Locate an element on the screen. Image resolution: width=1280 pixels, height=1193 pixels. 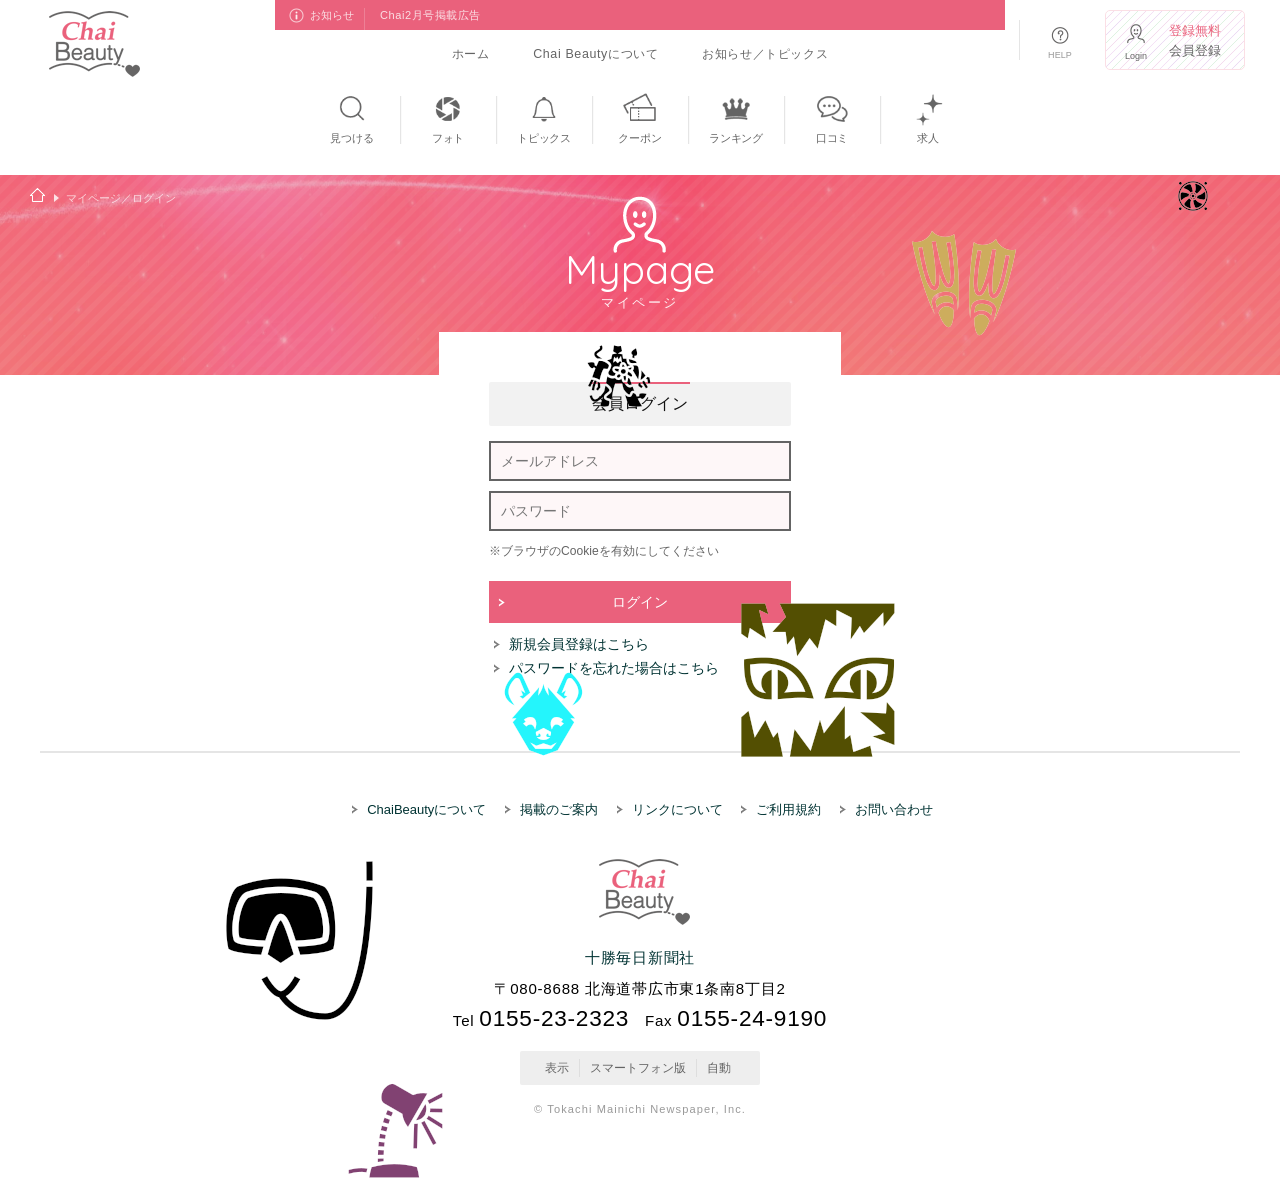
access swimming or diving activities is located at coordinates (964, 283).